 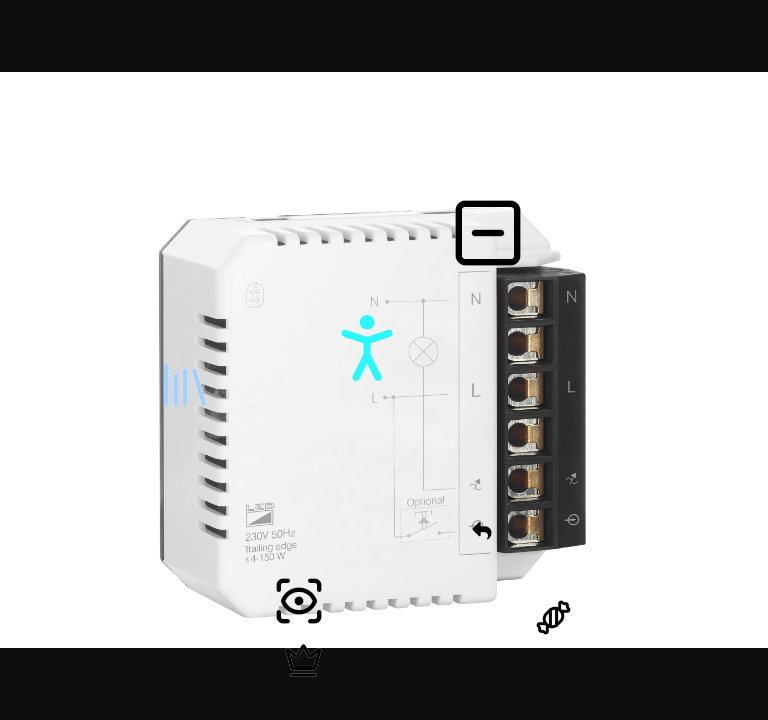 What do you see at coordinates (553, 617) in the screenshot?
I see `access candy crush or similar game` at bounding box center [553, 617].